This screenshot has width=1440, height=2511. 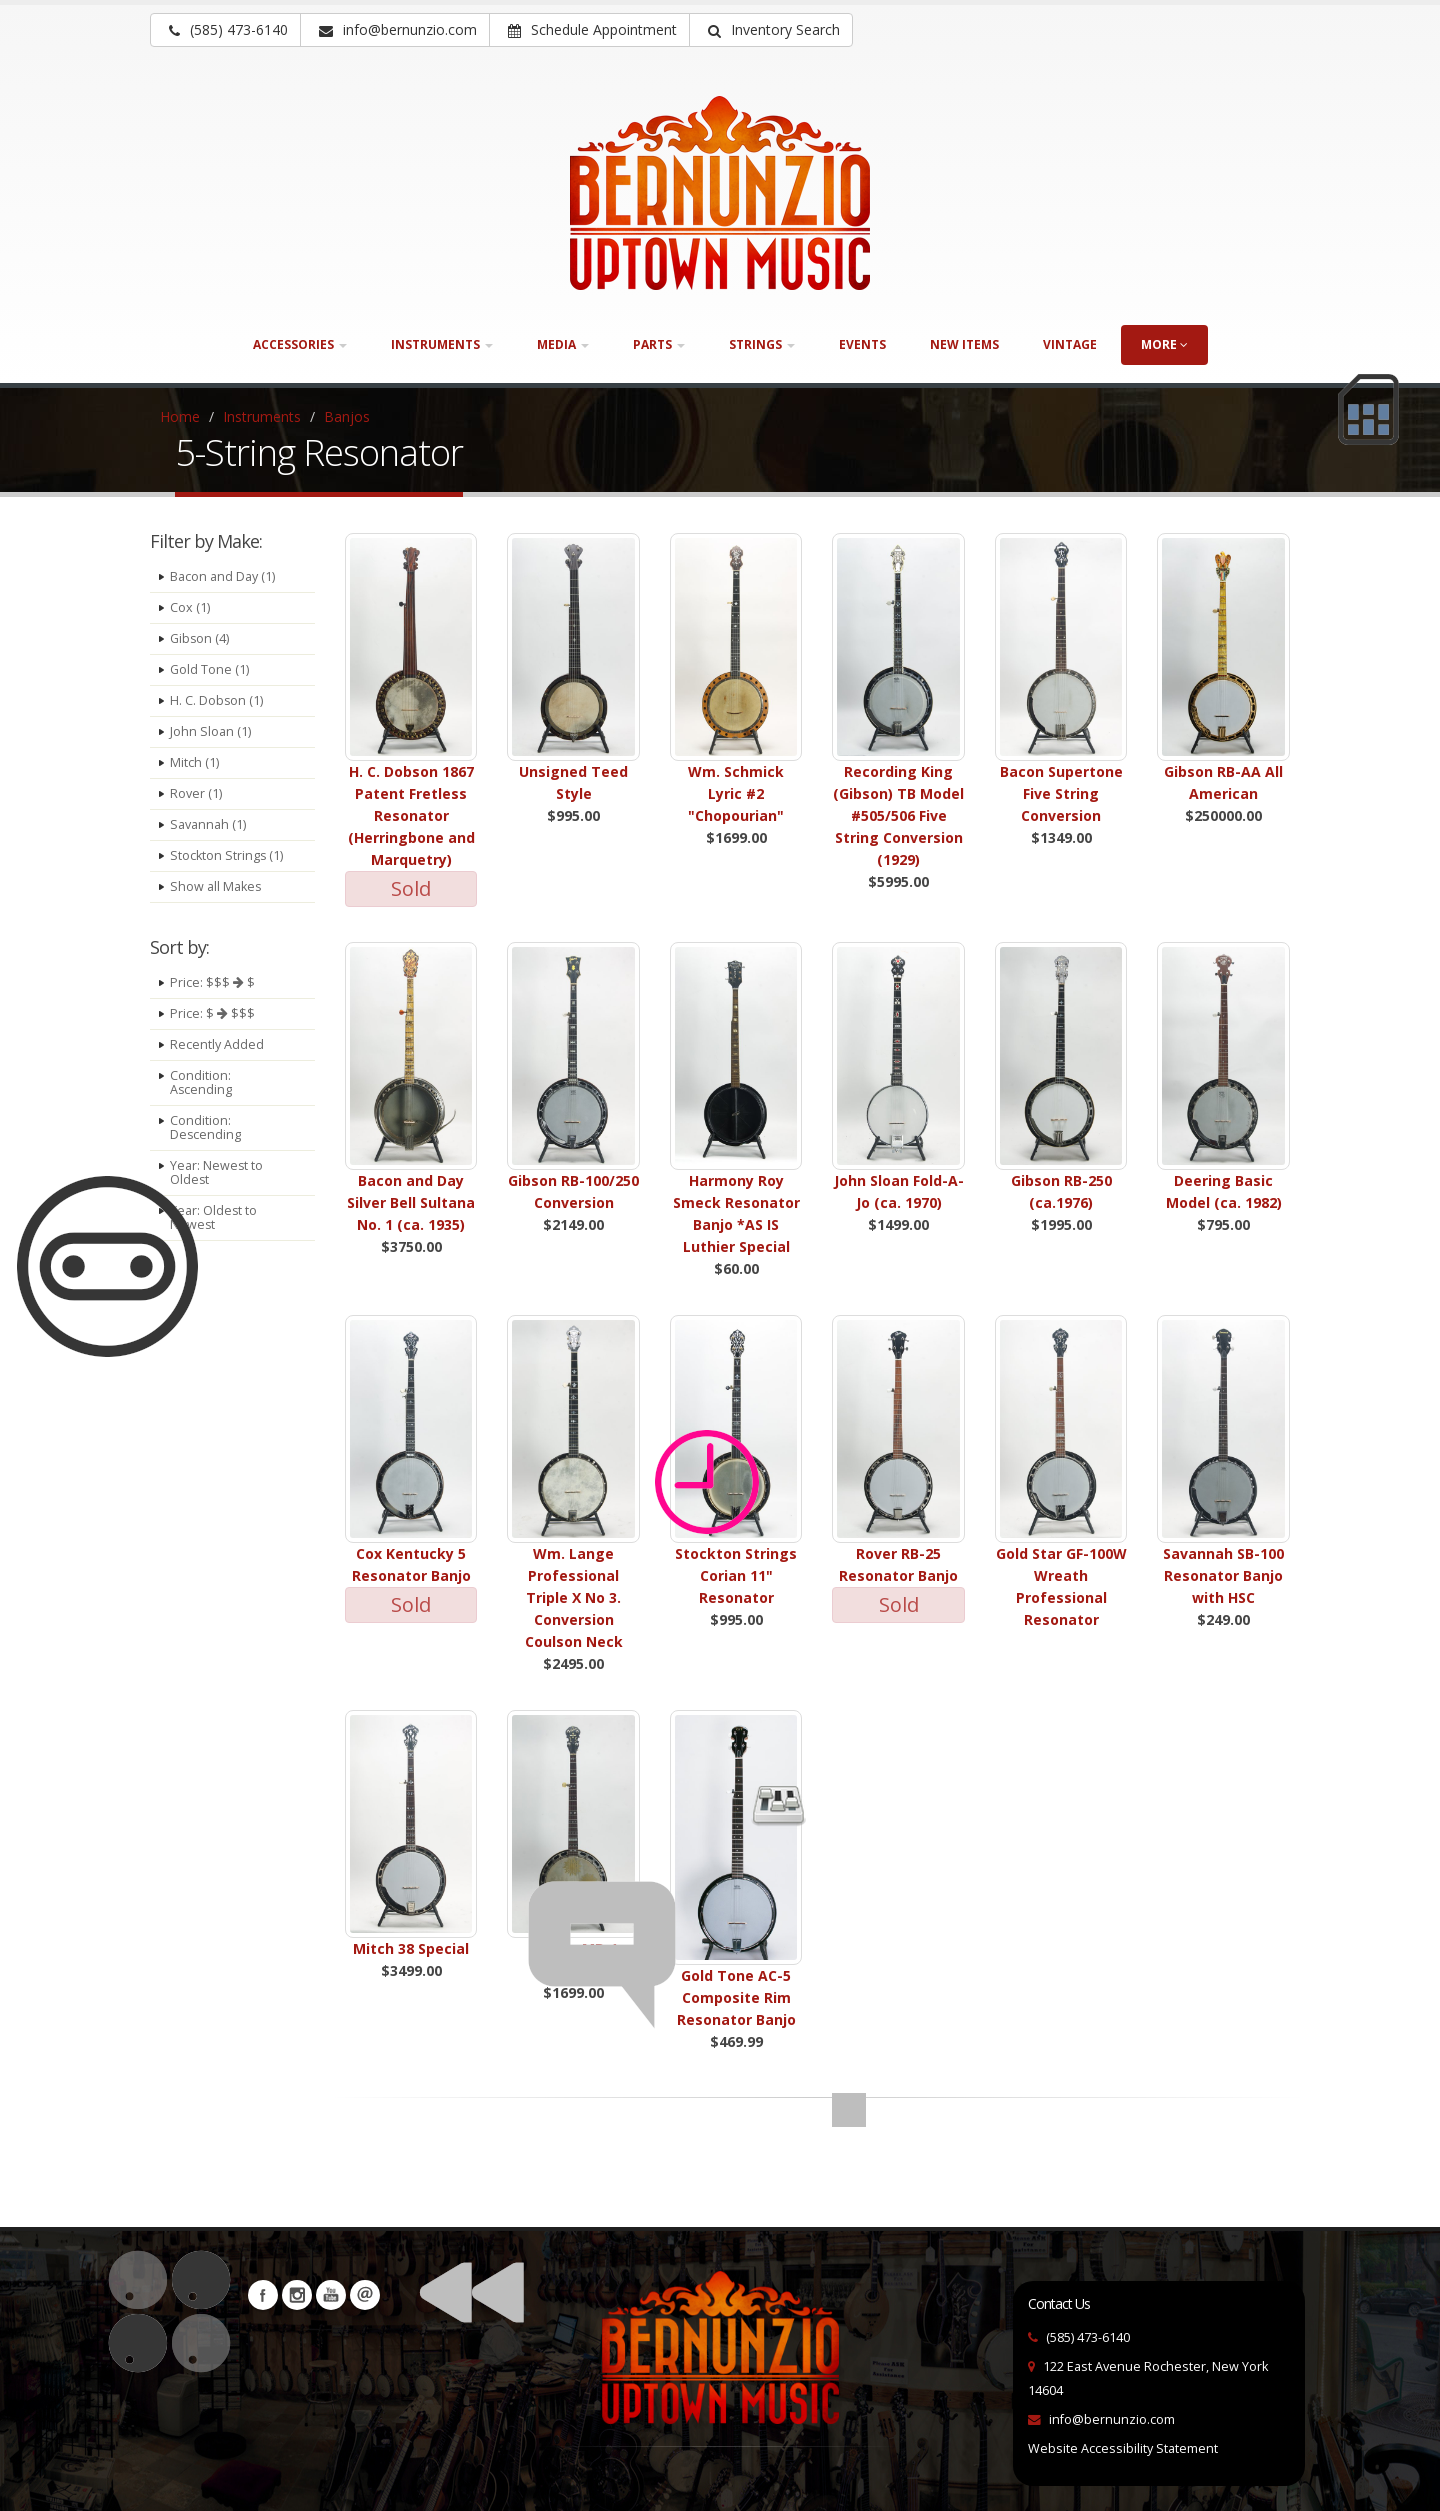 I want to click on launch swell foop puzzle game, so click(x=169, y=2311).